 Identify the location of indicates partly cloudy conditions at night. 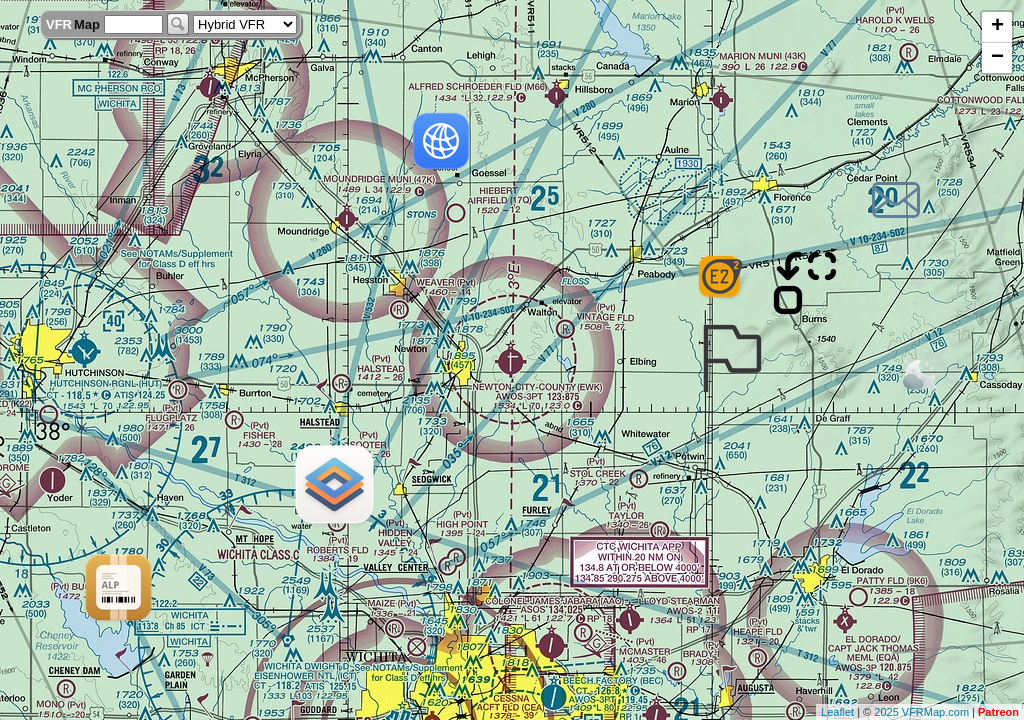
(920, 375).